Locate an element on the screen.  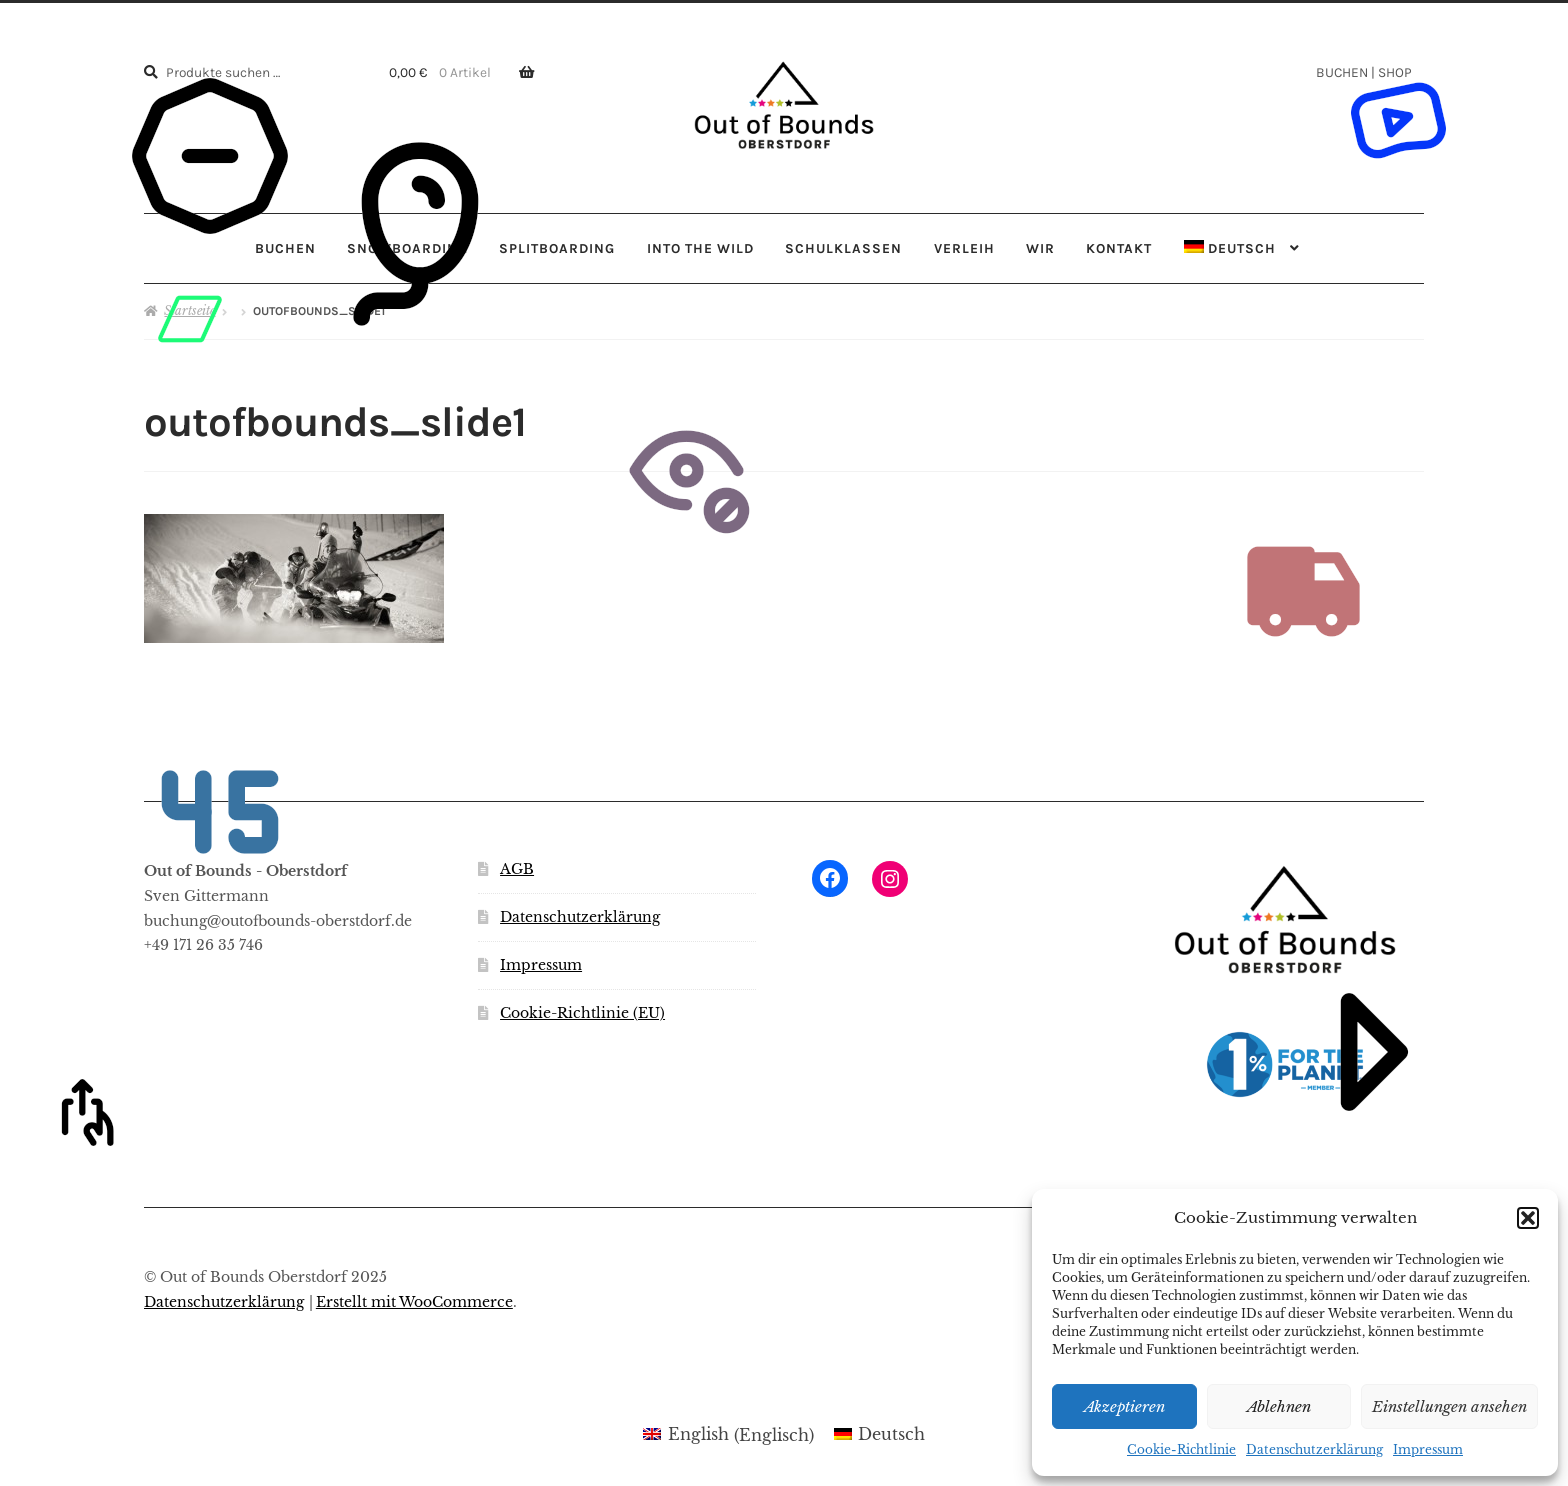
select parallelogram shape tool is located at coordinates (190, 319).